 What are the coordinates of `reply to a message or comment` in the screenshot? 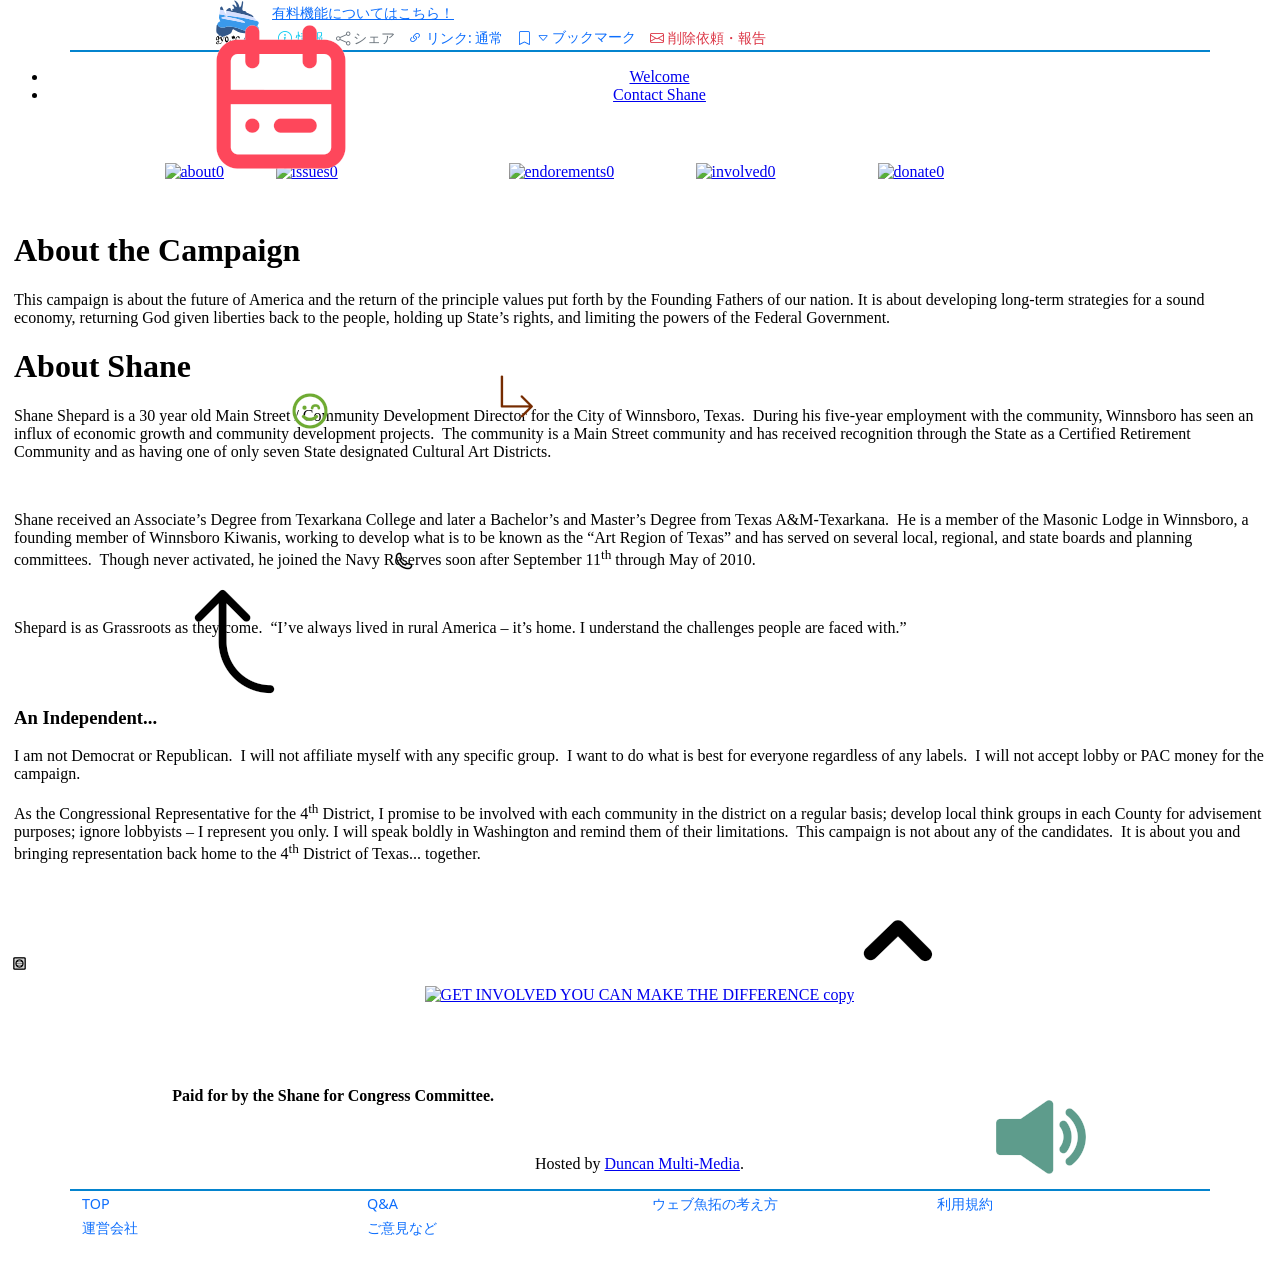 It's located at (513, 396).